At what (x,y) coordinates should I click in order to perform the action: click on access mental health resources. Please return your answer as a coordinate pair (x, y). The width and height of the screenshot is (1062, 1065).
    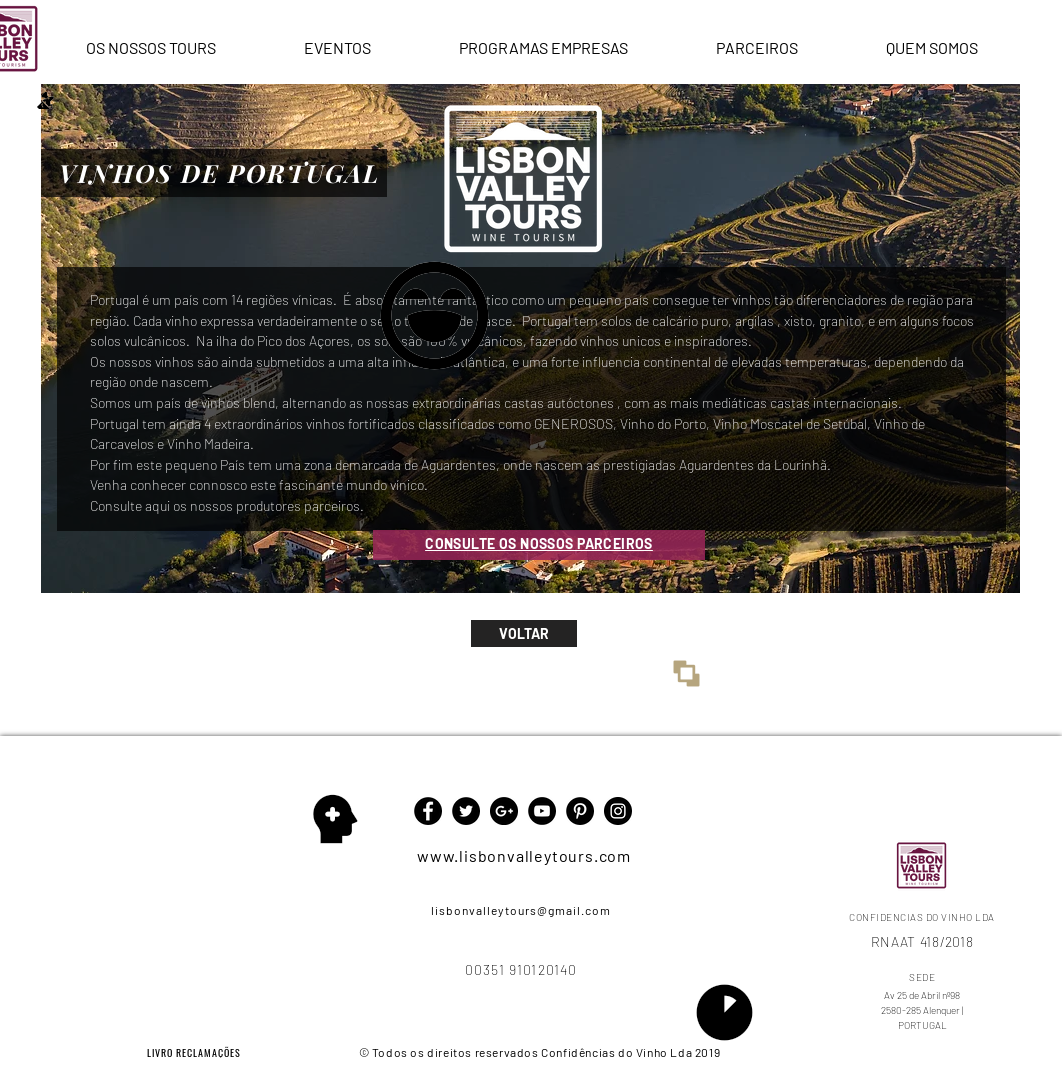
    Looking at the image, I should click on (335, 819).